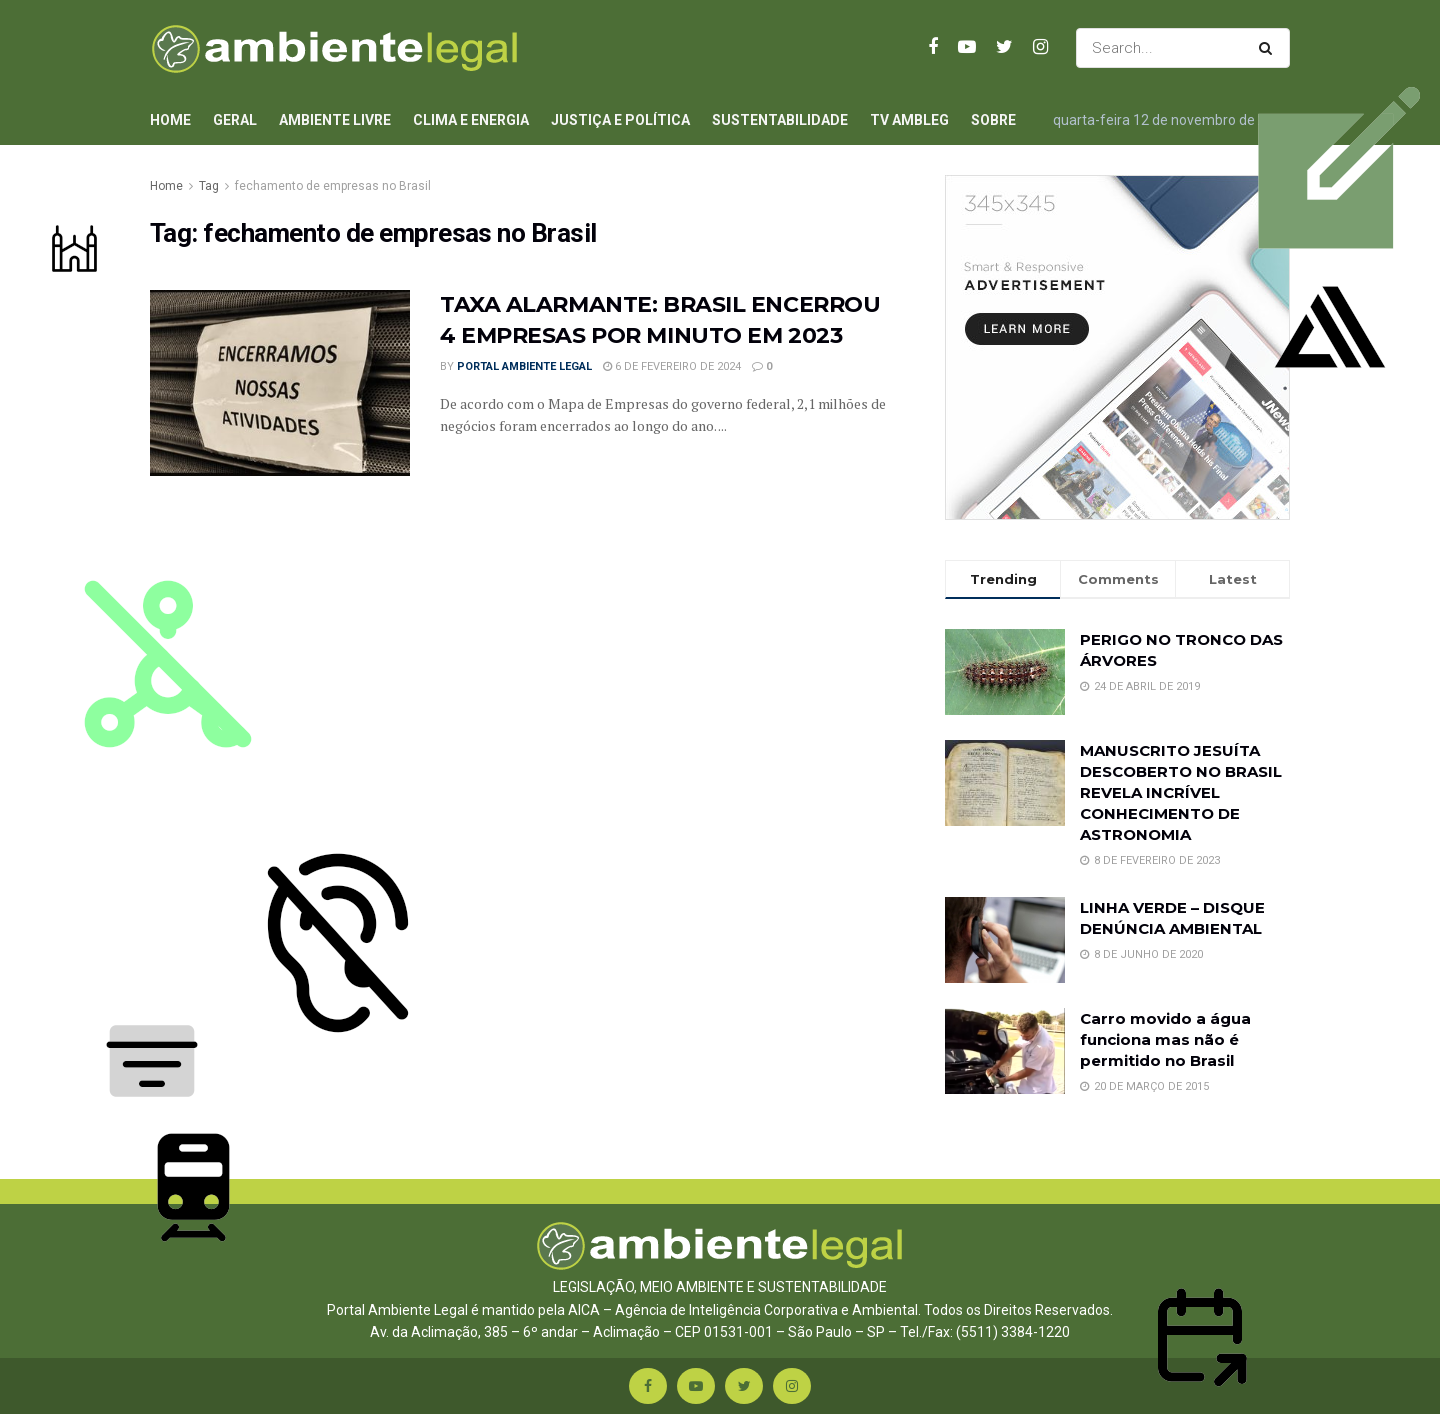 Image resolution: width=1440 pixels, height=1414 pixels. What do you see at coordinates (168, 664) in the screenshot?
I see `disable social sharing features` at bounding box center [168, 664].